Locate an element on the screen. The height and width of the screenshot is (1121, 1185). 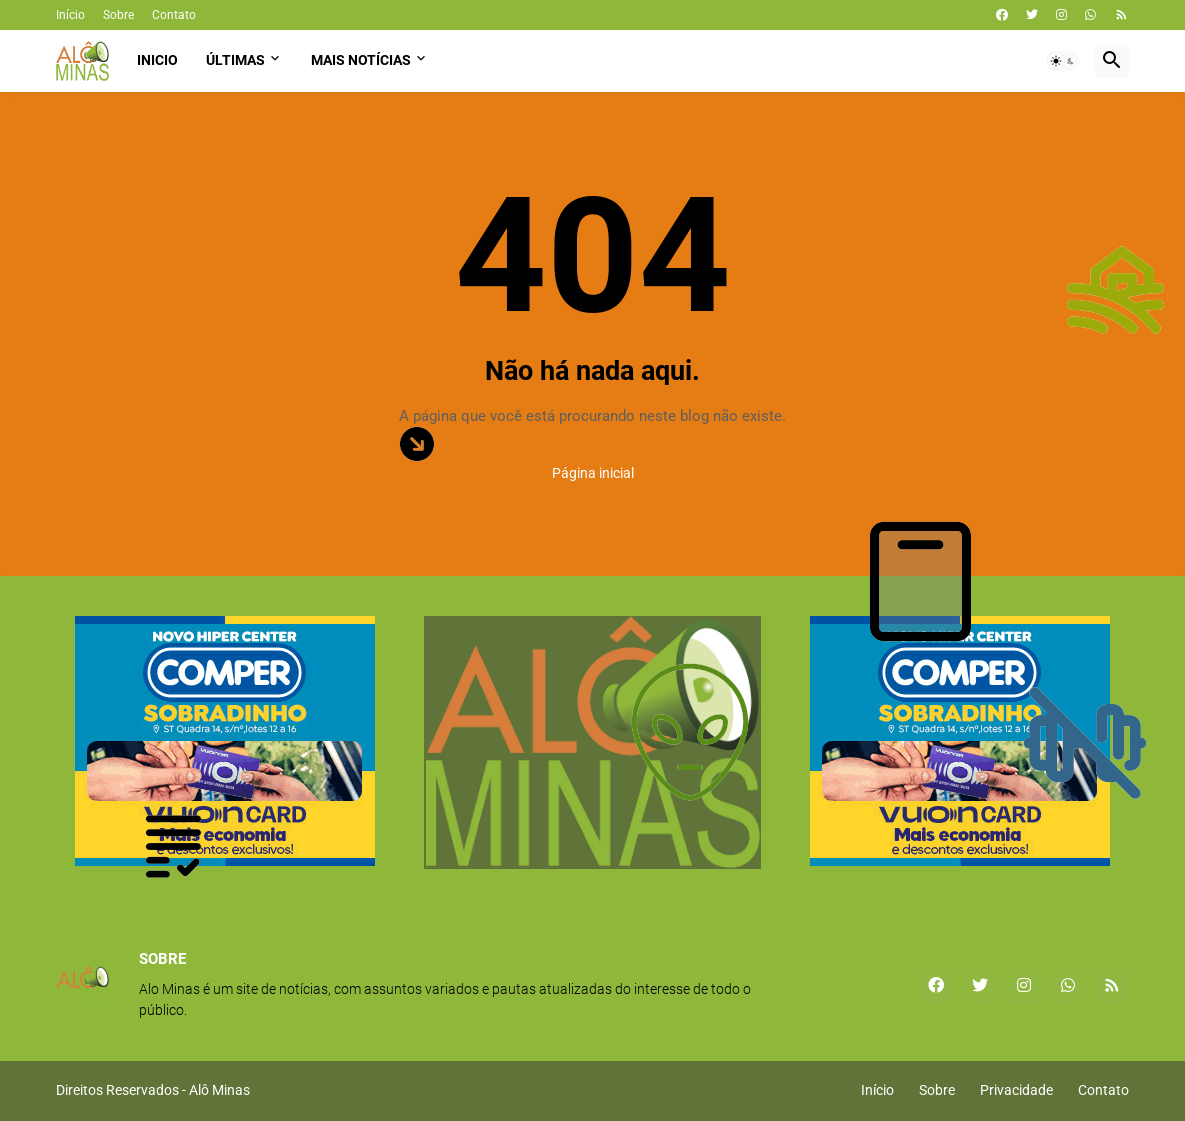
disable workout tracking is located at coordinates (1085, 743).